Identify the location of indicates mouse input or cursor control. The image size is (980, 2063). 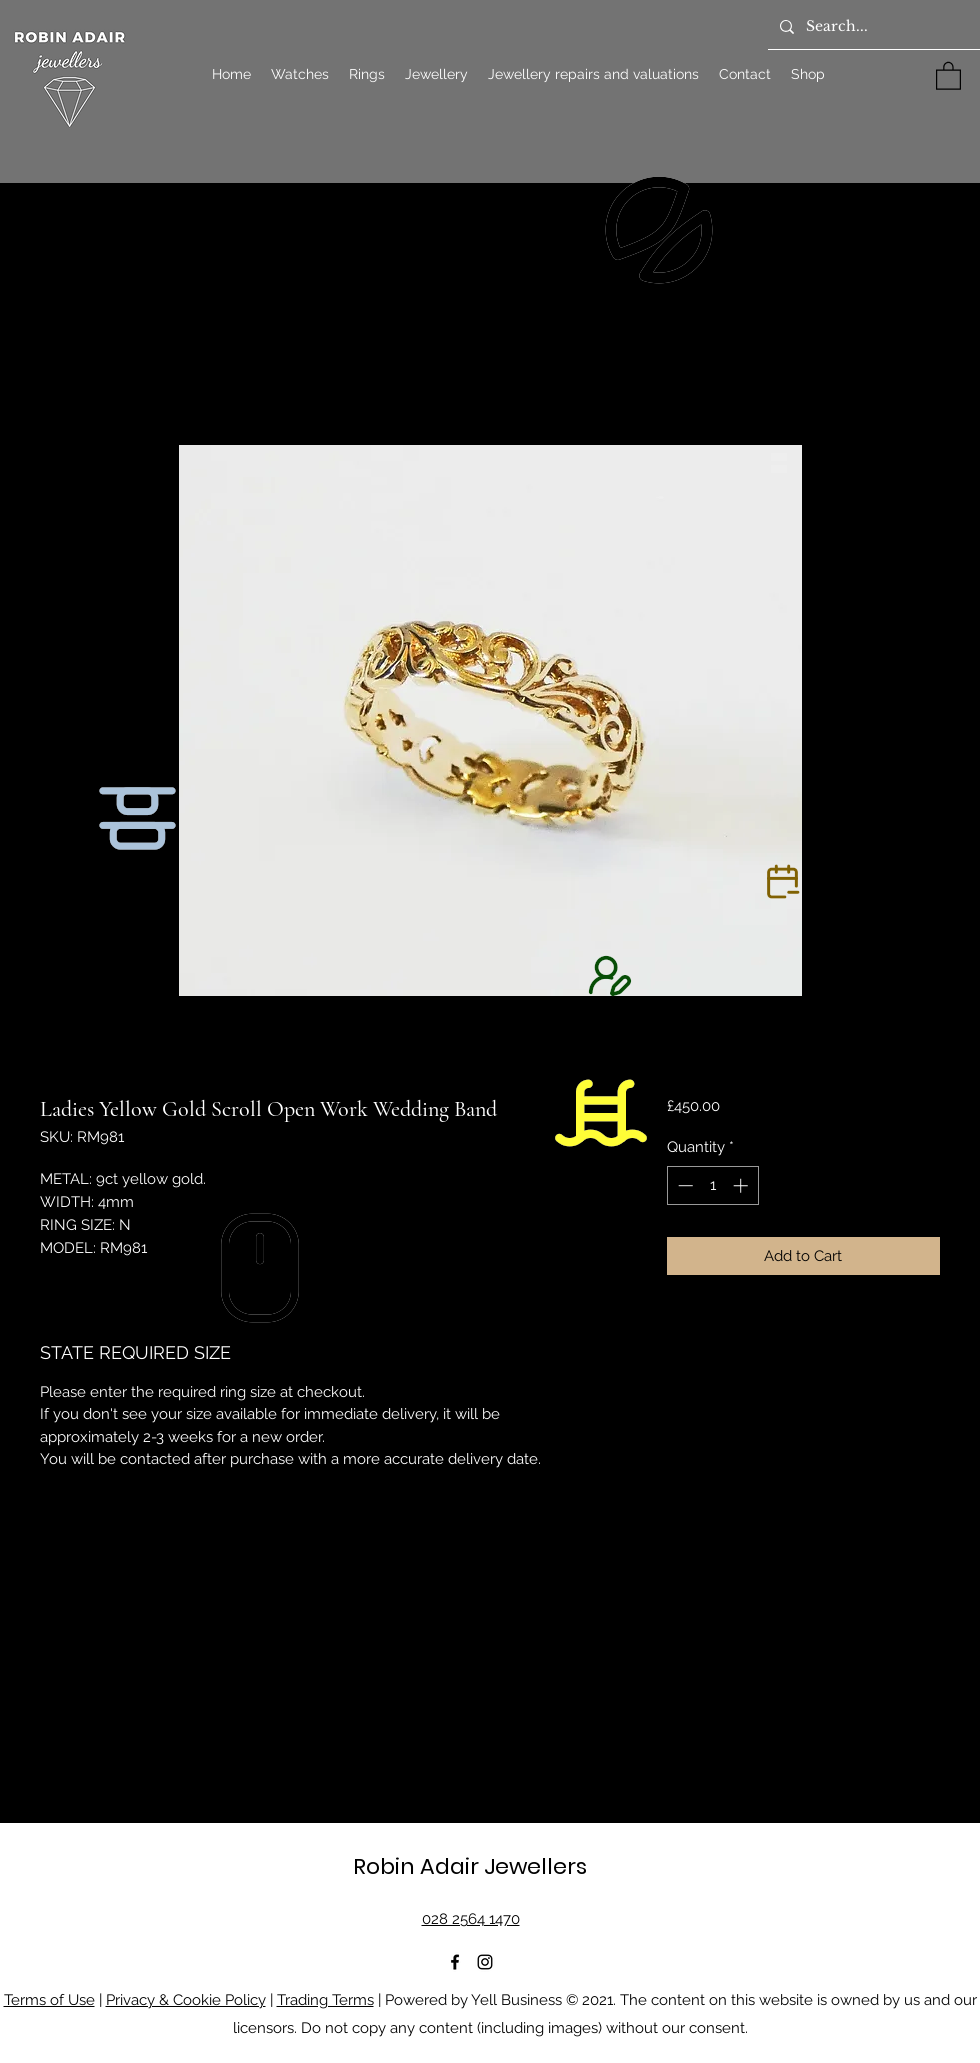
(260, 1268).